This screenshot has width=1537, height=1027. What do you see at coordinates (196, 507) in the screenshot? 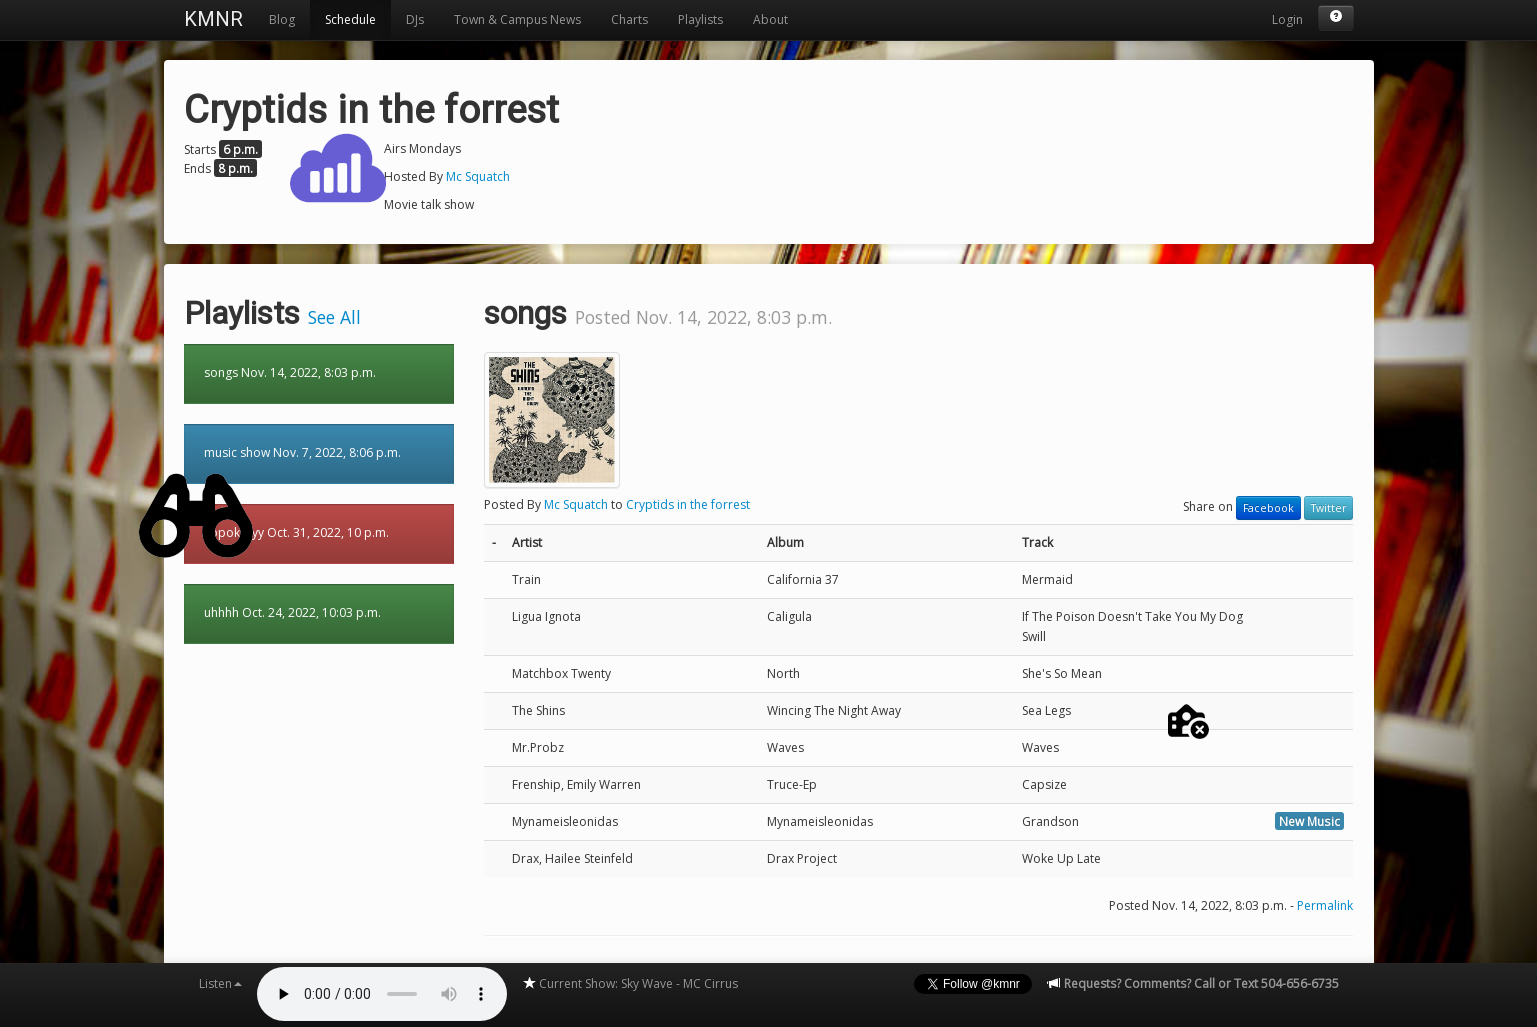
I see `search or explore content` at bounding box center [196, 507].